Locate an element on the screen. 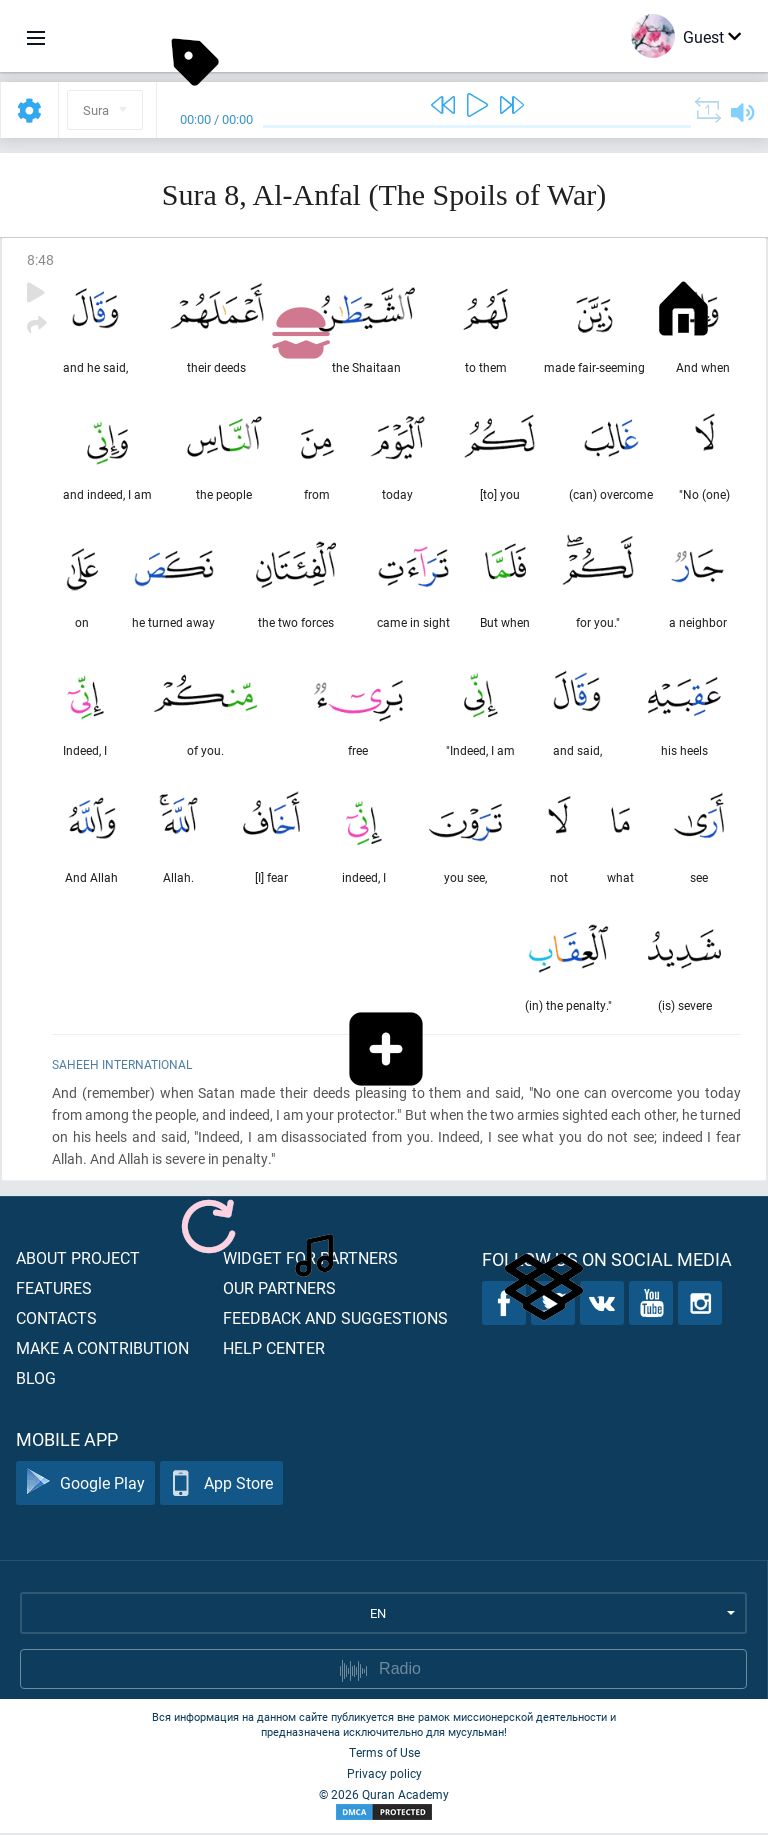  refresh or reload the current page is located at coordinates (208, 1226).